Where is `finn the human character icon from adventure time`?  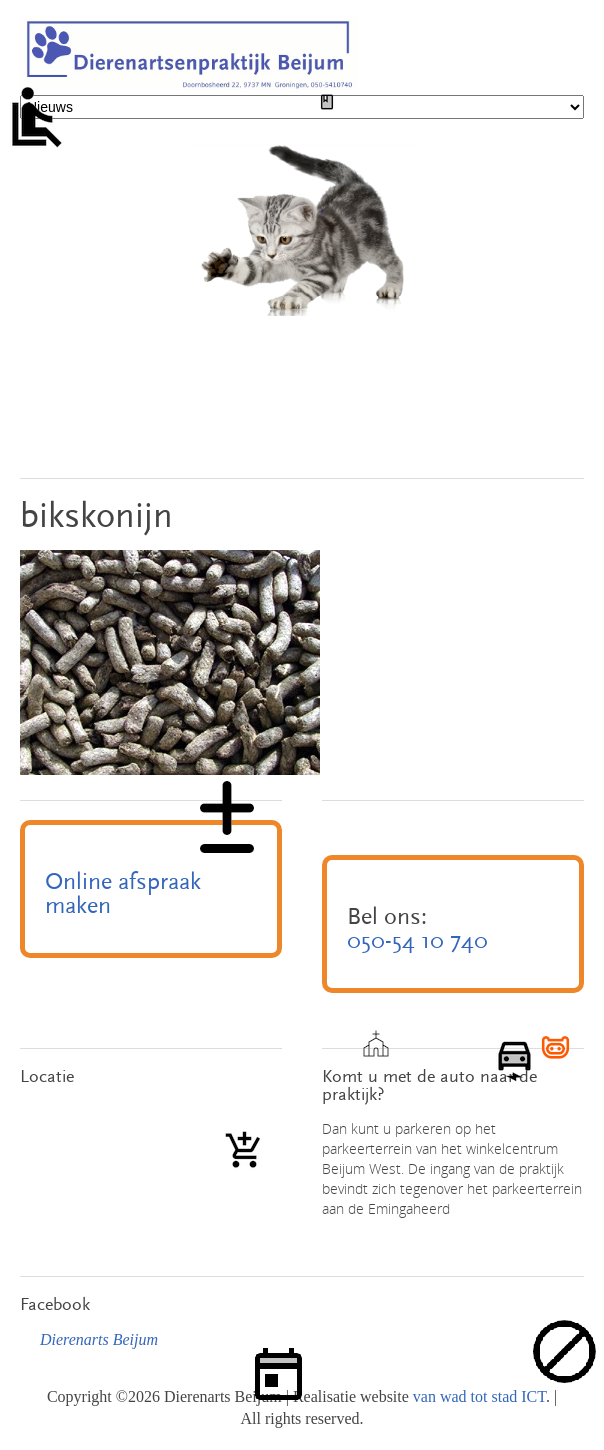 finn the human character icon from adventure time is located at coordinates (555, 1046).